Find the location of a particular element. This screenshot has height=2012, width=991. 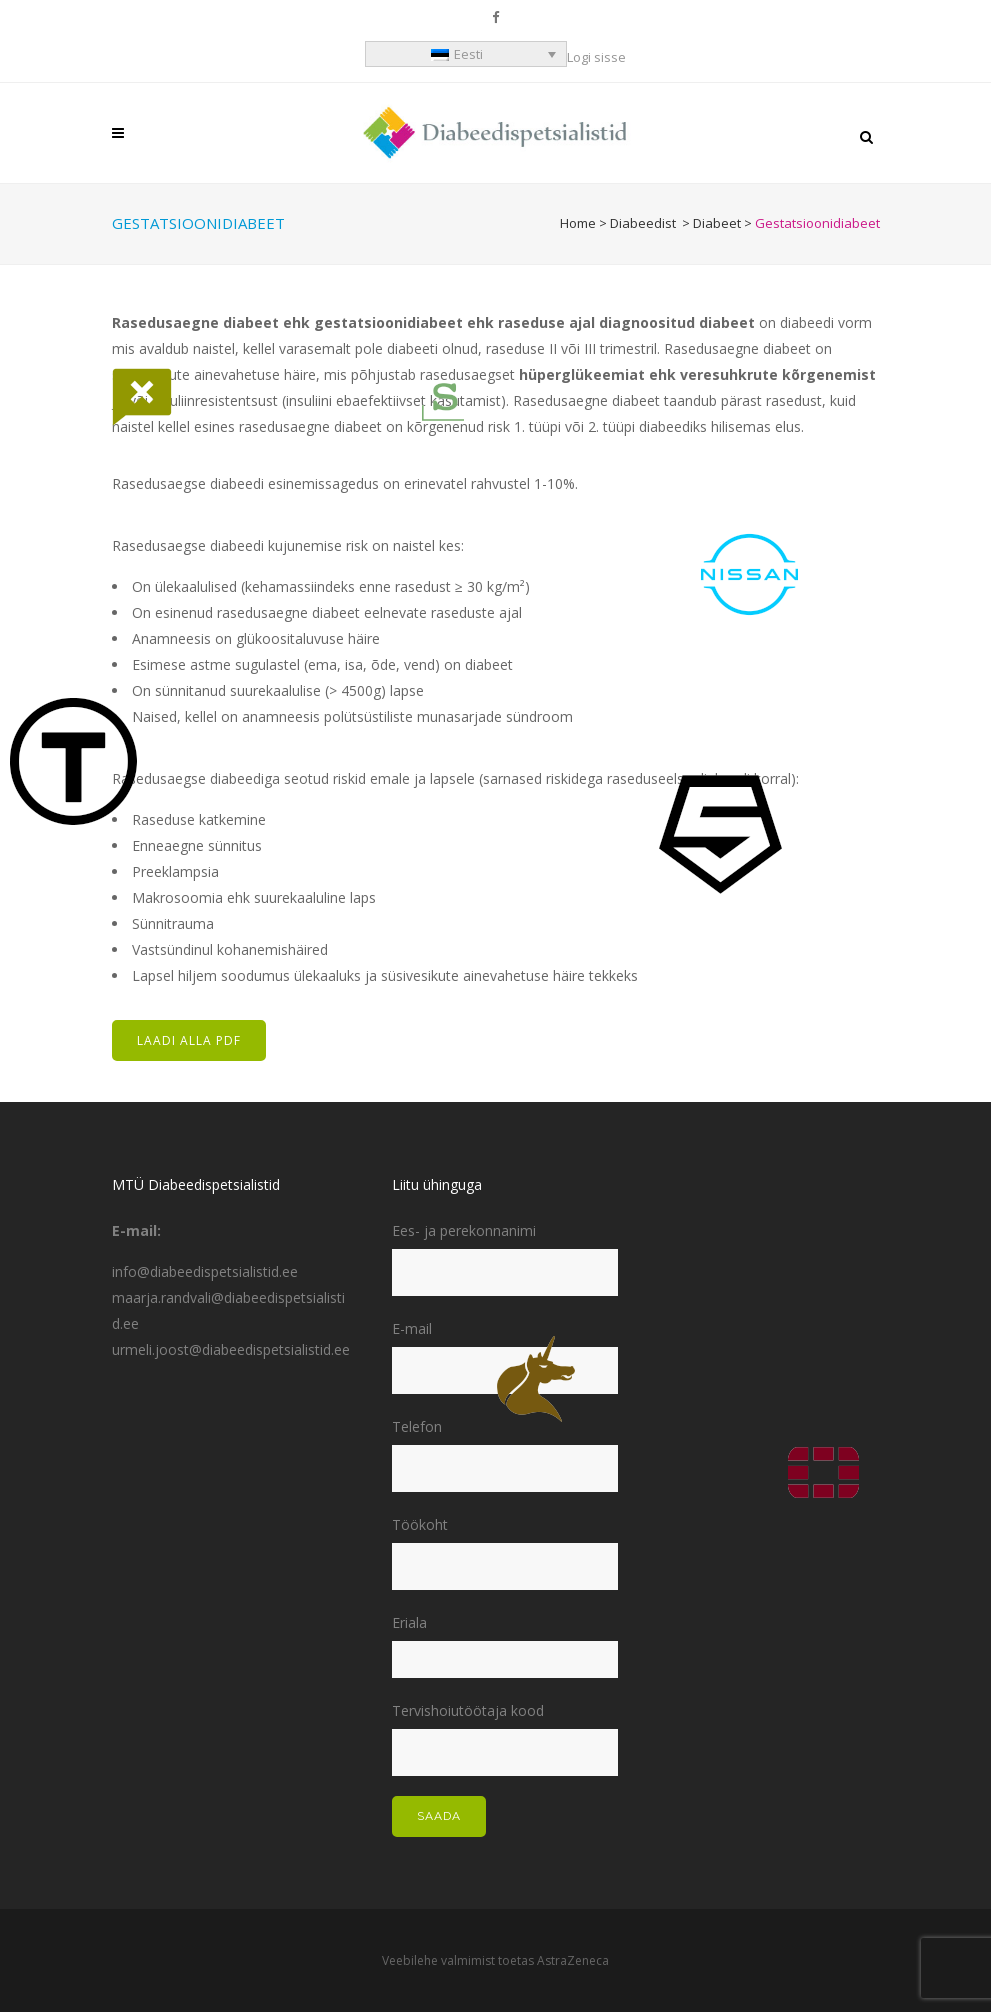

sifive company logo is located at coordinates (720, 834).